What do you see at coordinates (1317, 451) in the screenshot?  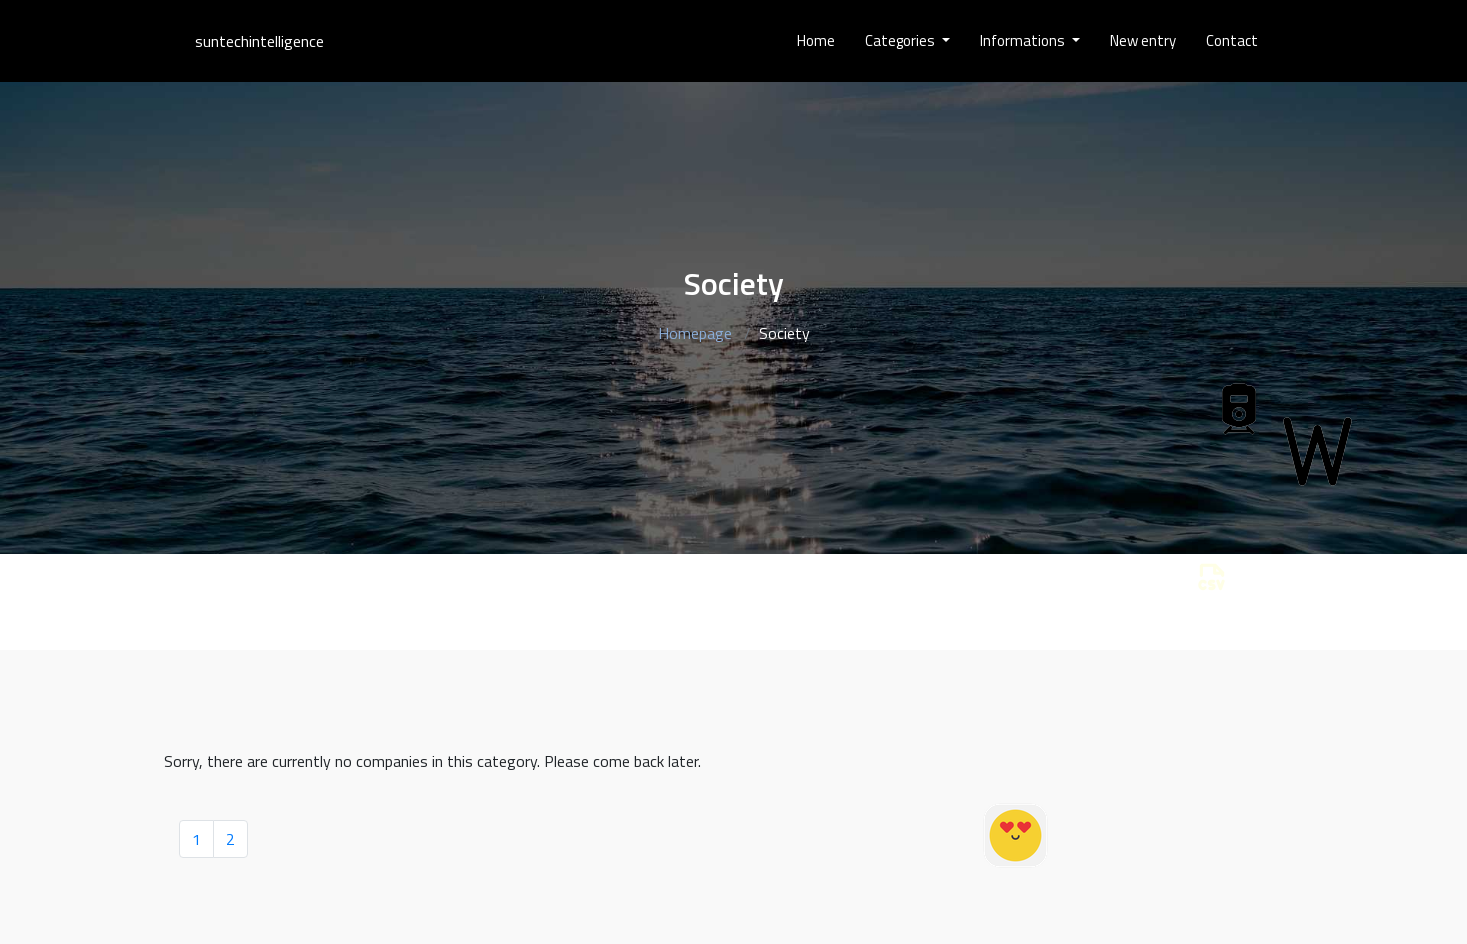 I see `indicates items or options starting with the letter W` at bounding box center [1317, 451].